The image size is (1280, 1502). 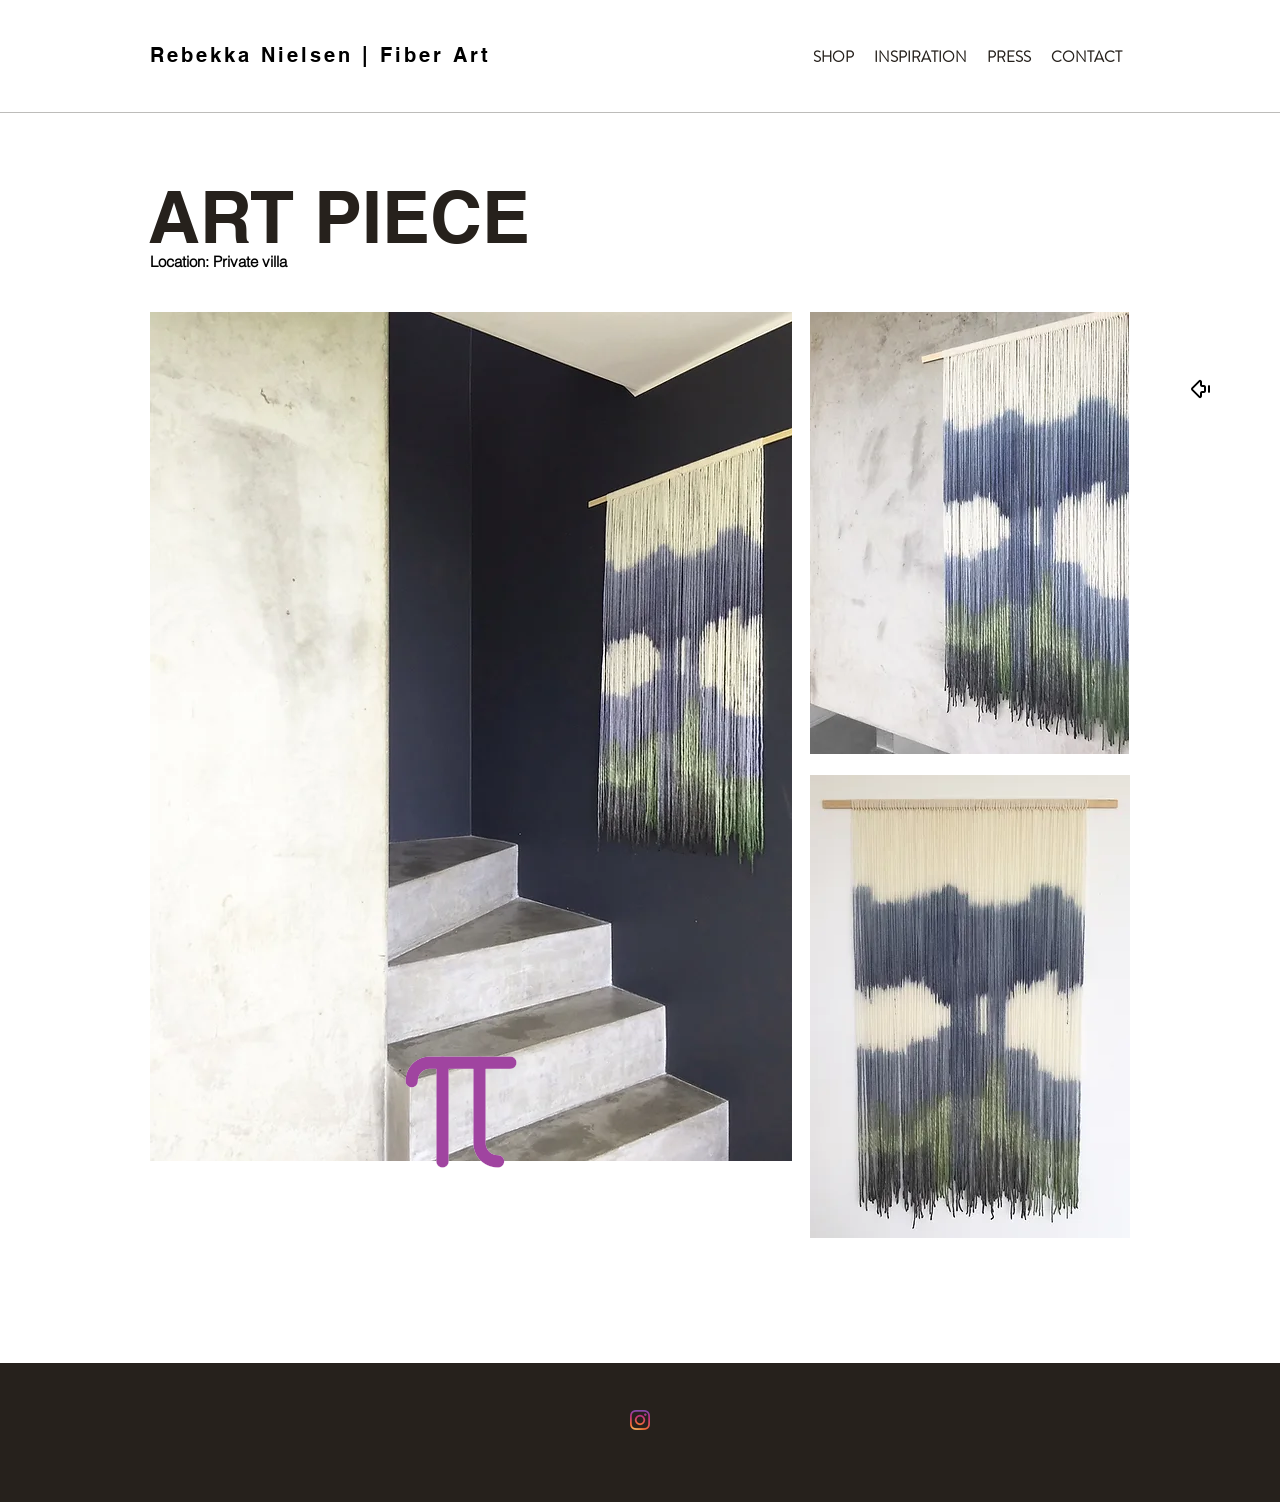 I want to click on go back to the beginning, so click(x=1201, y=389).